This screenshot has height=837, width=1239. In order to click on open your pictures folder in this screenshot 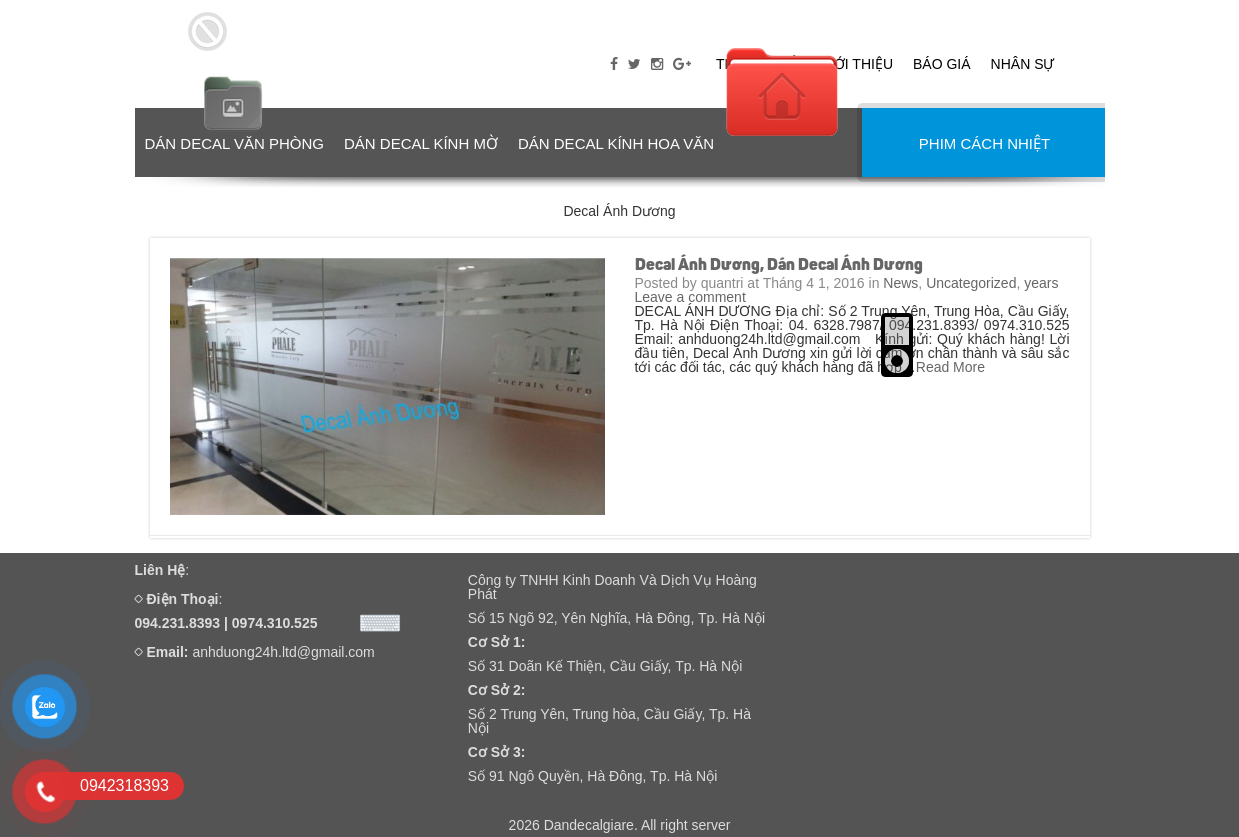, I will do `click(233, 103)`.